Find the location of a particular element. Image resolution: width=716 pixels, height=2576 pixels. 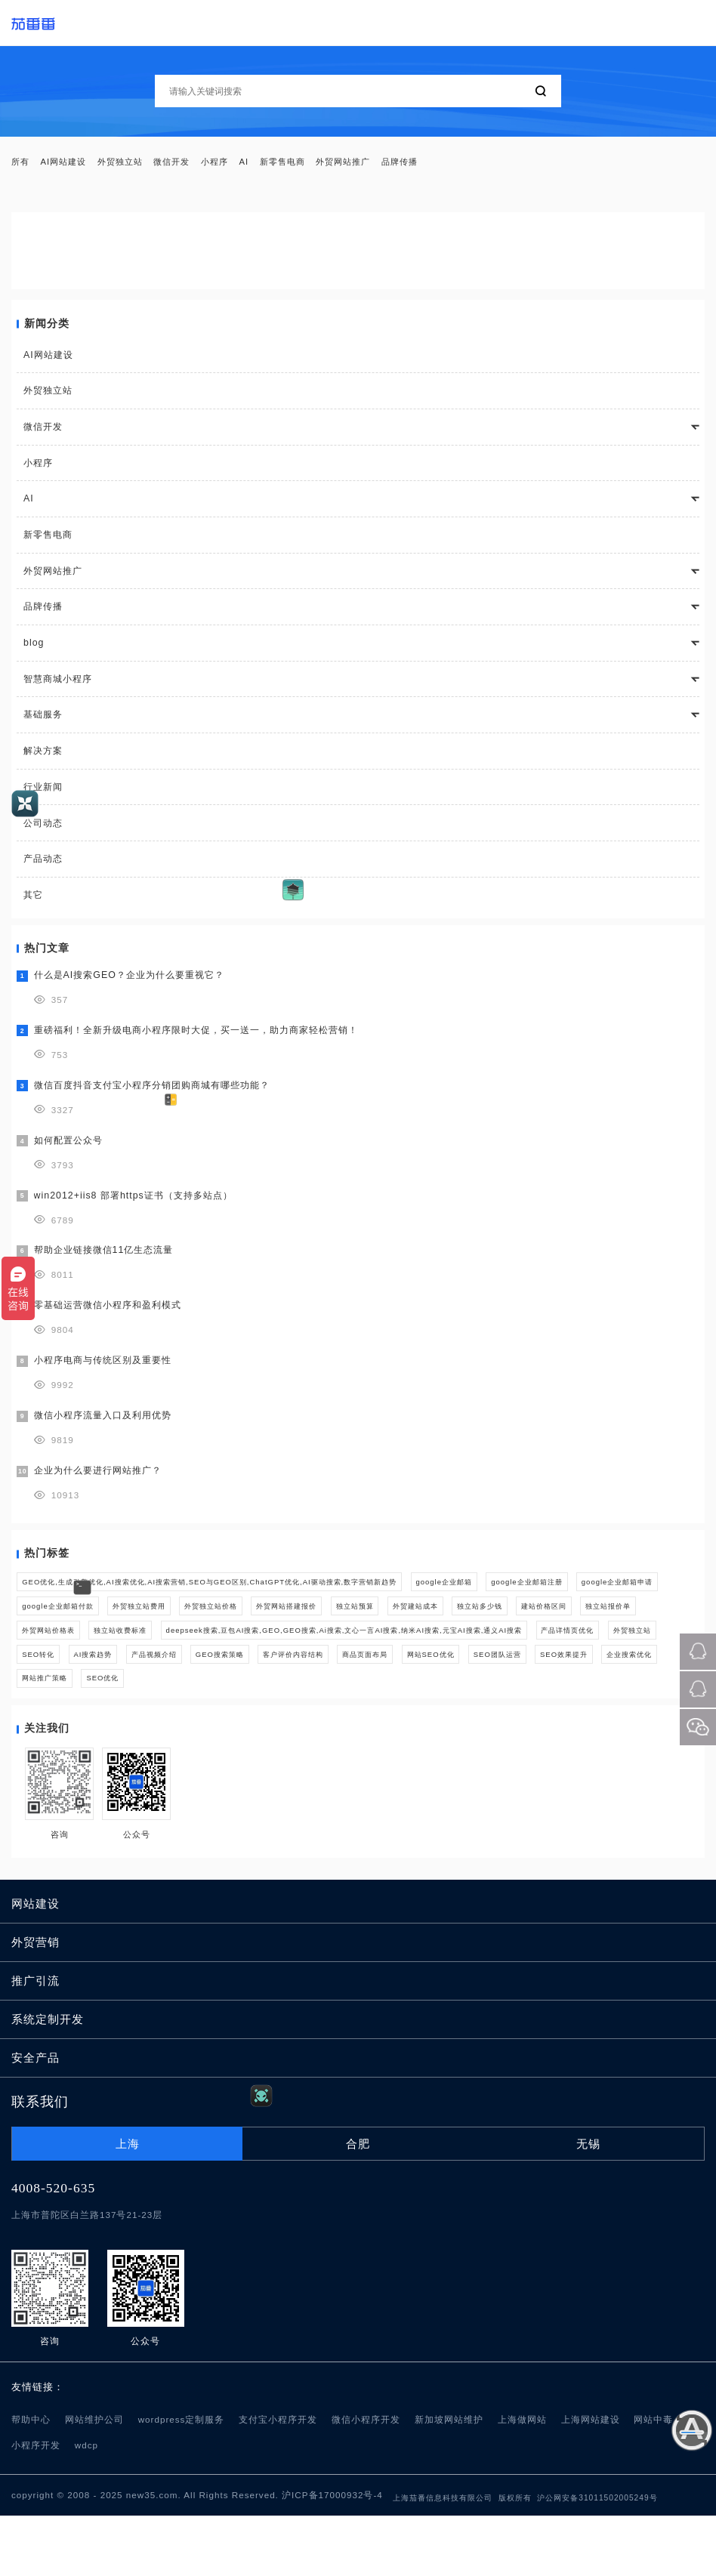

launch gnome mines game is located at coordinates (293, 890).